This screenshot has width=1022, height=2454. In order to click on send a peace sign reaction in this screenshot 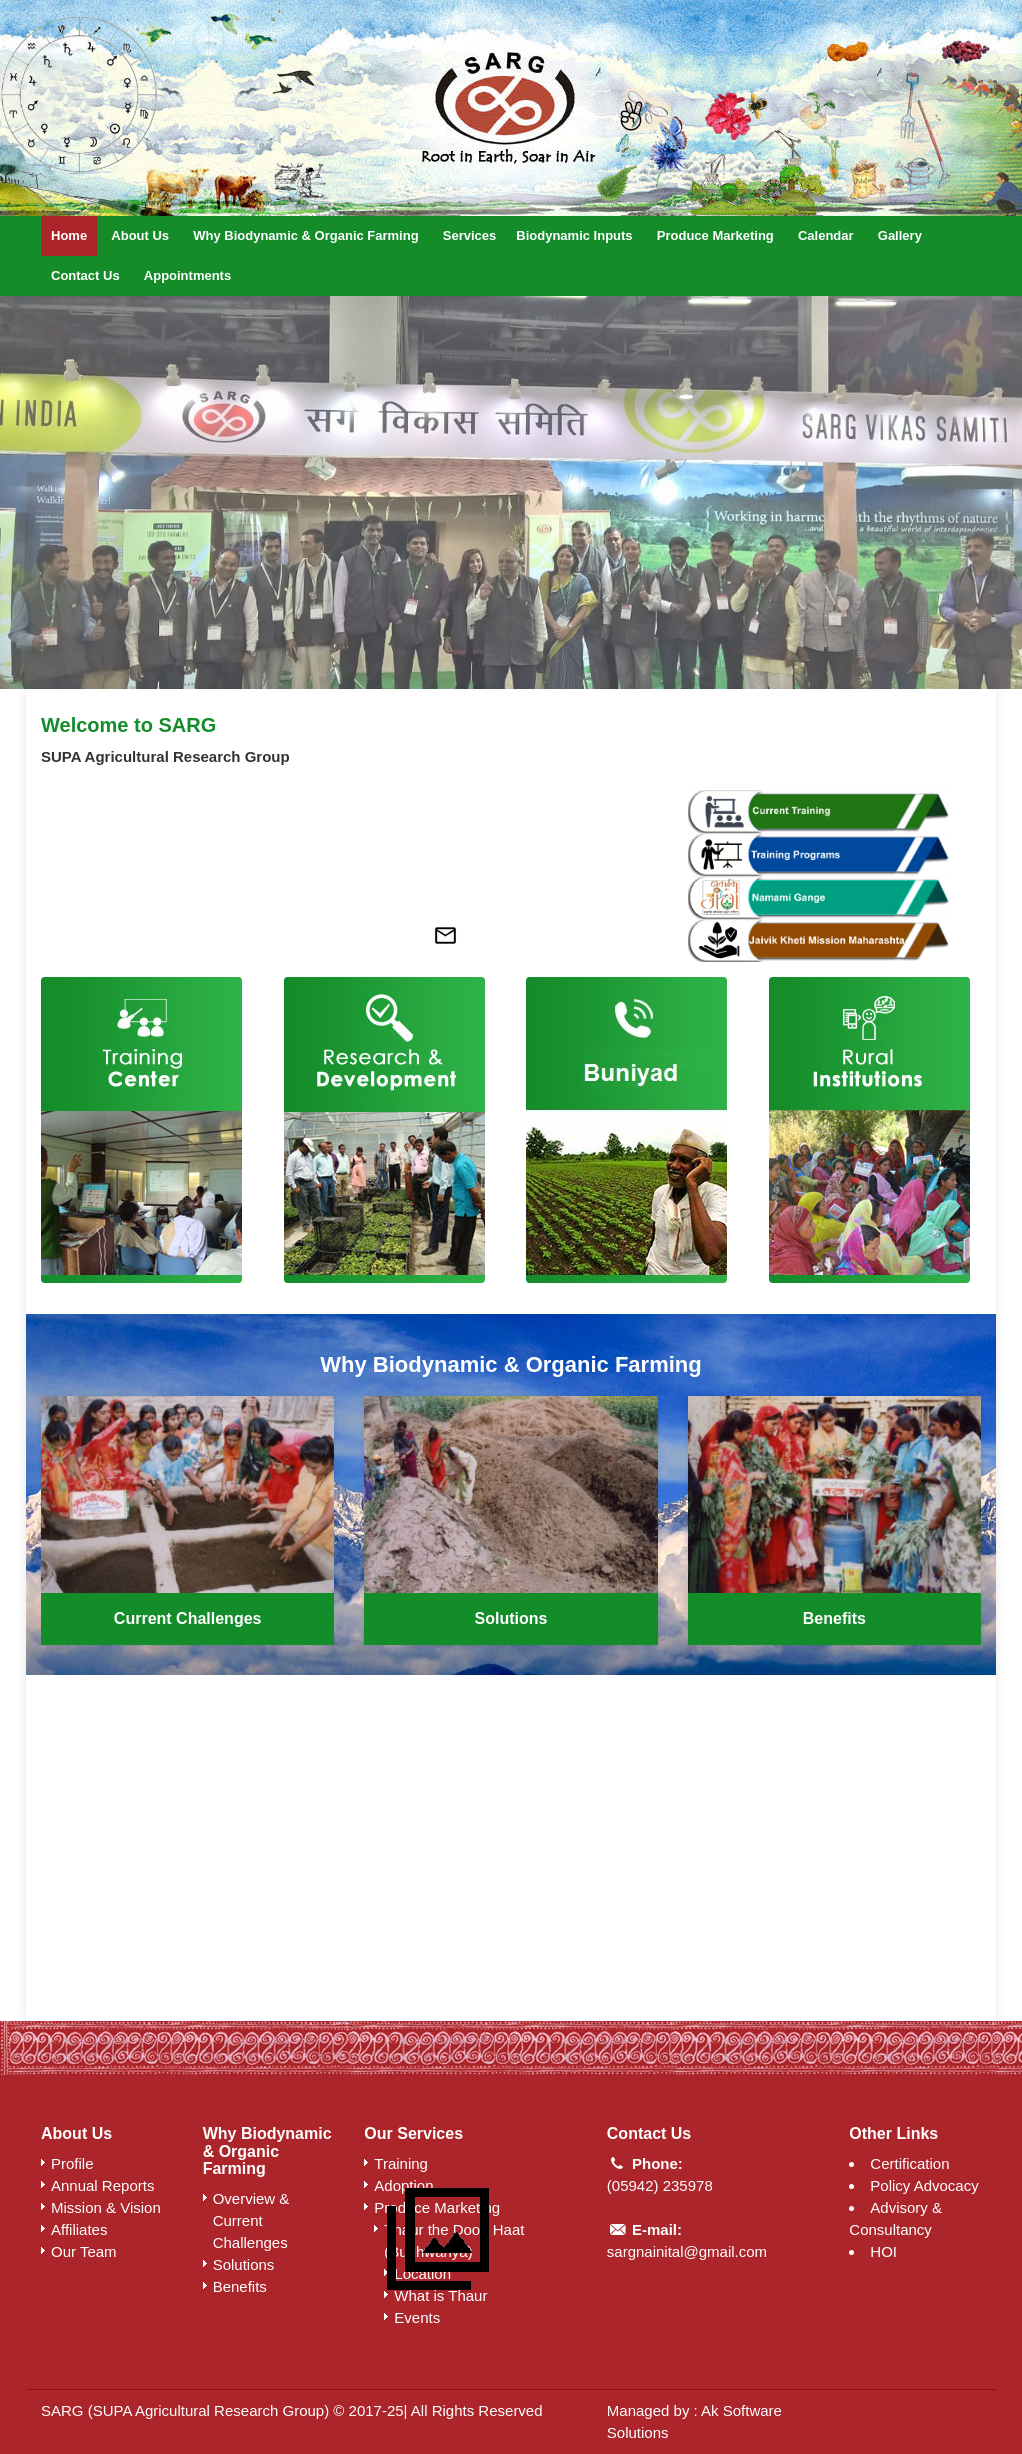, I will do `click(631, 116)`.